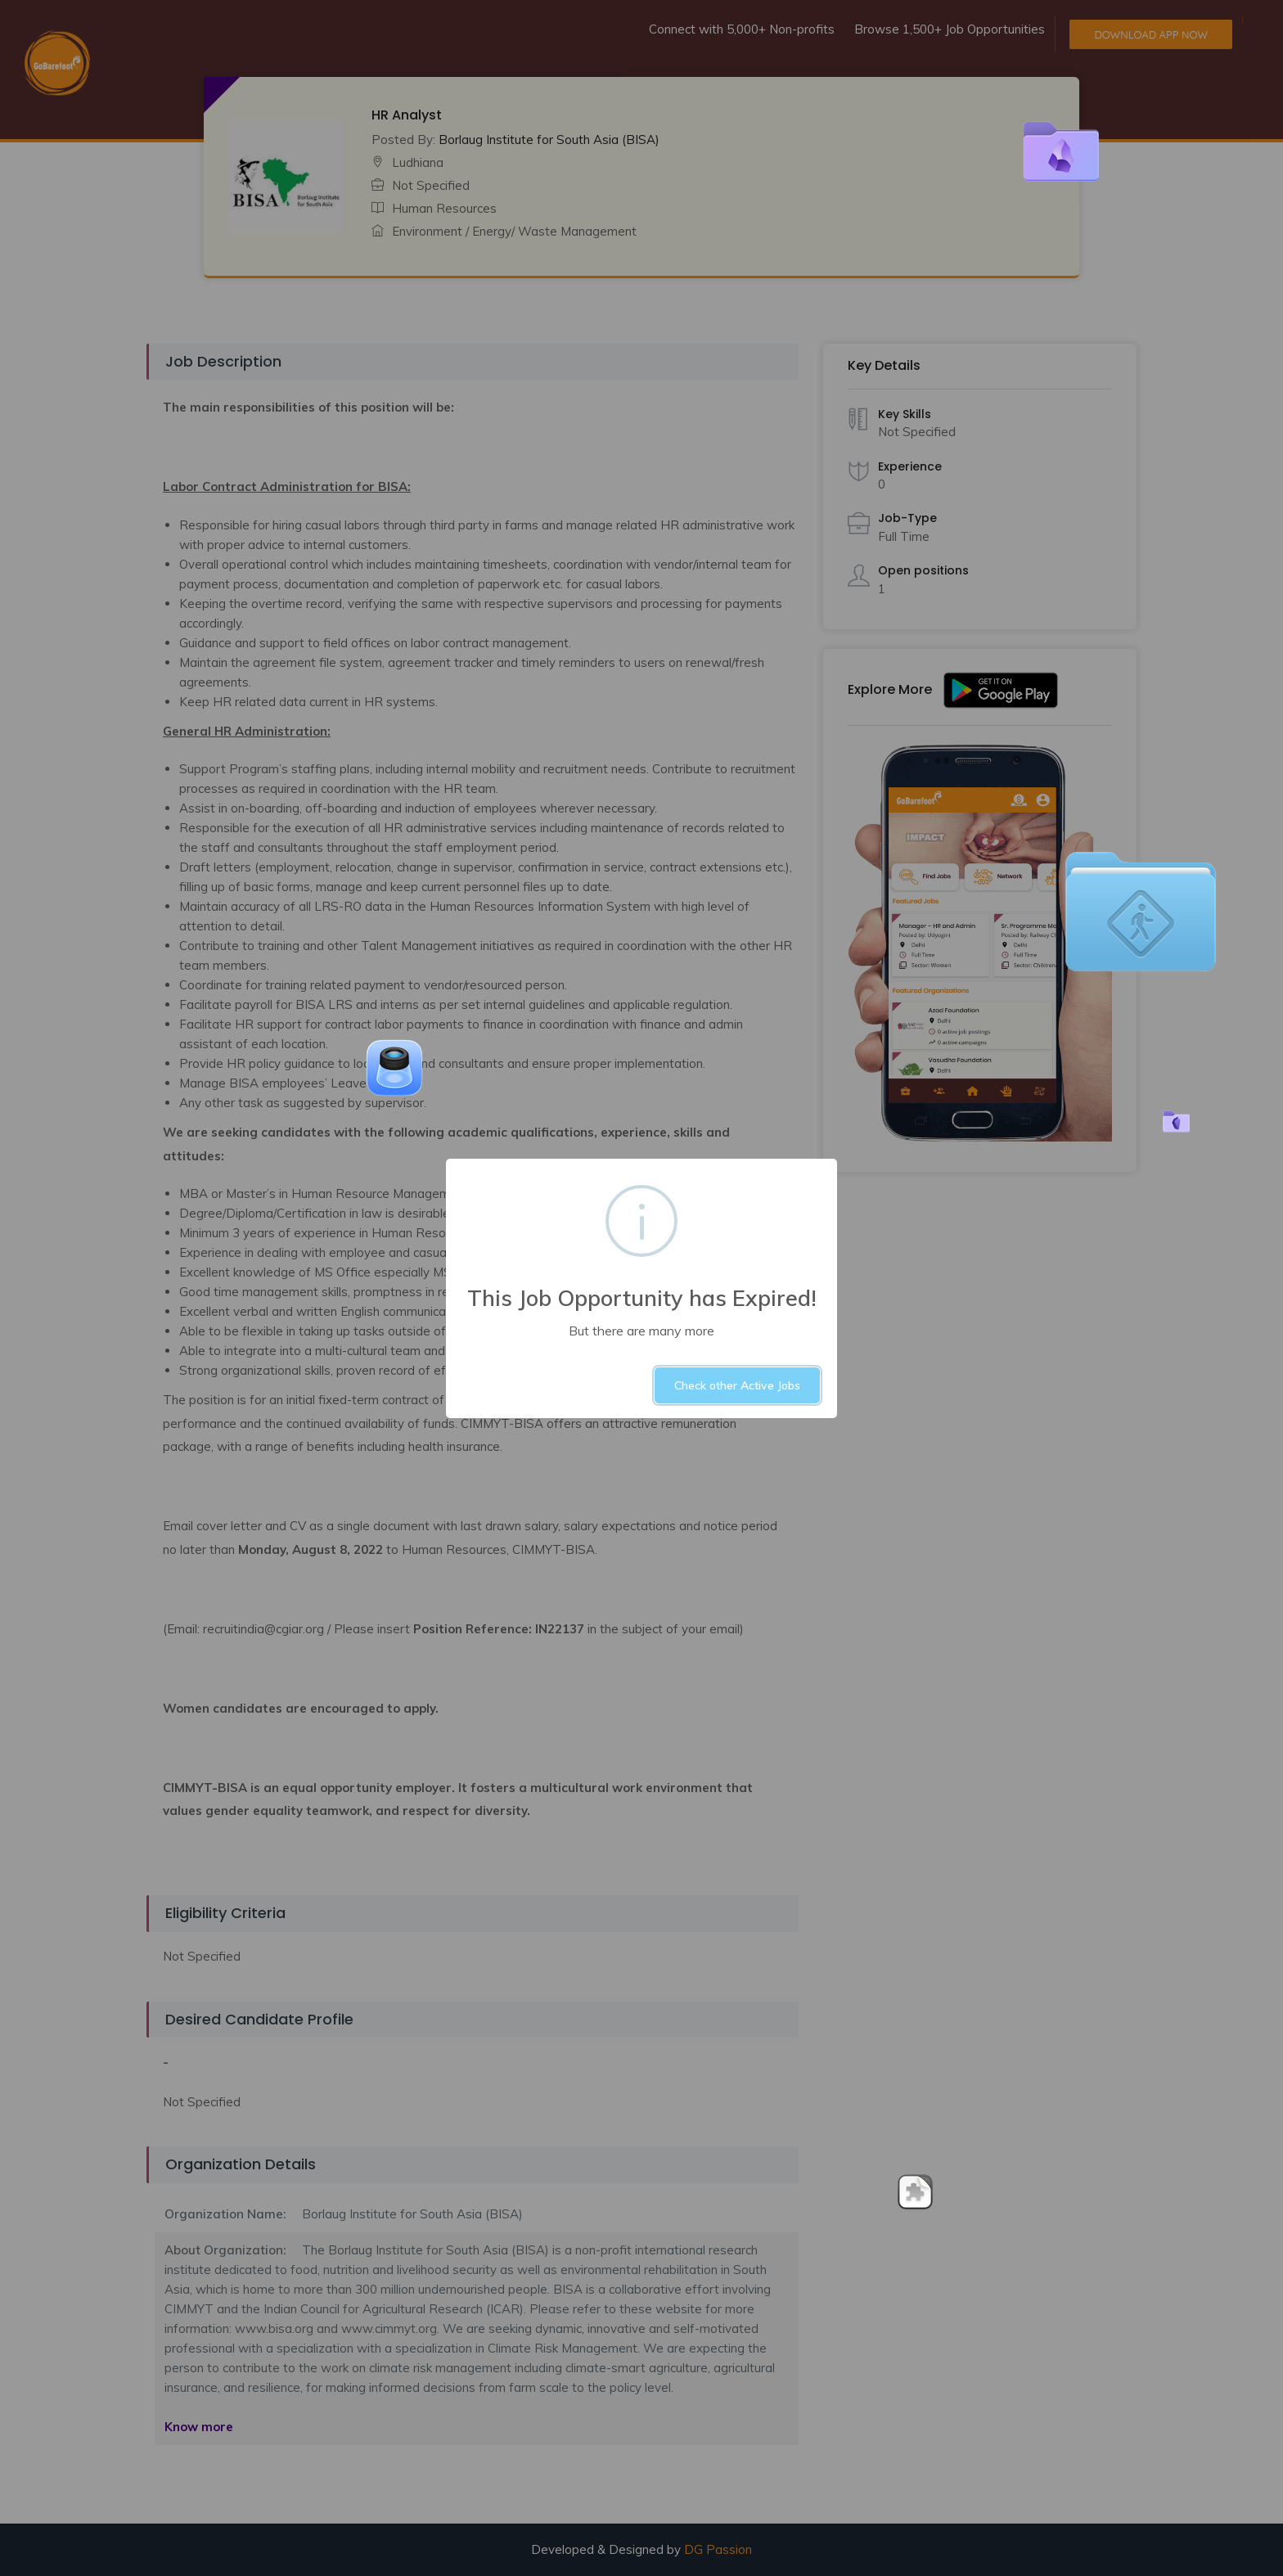 The image size is (1283, 2576). I want to click on open your obsidian vault folder, so click(1176, 1122).